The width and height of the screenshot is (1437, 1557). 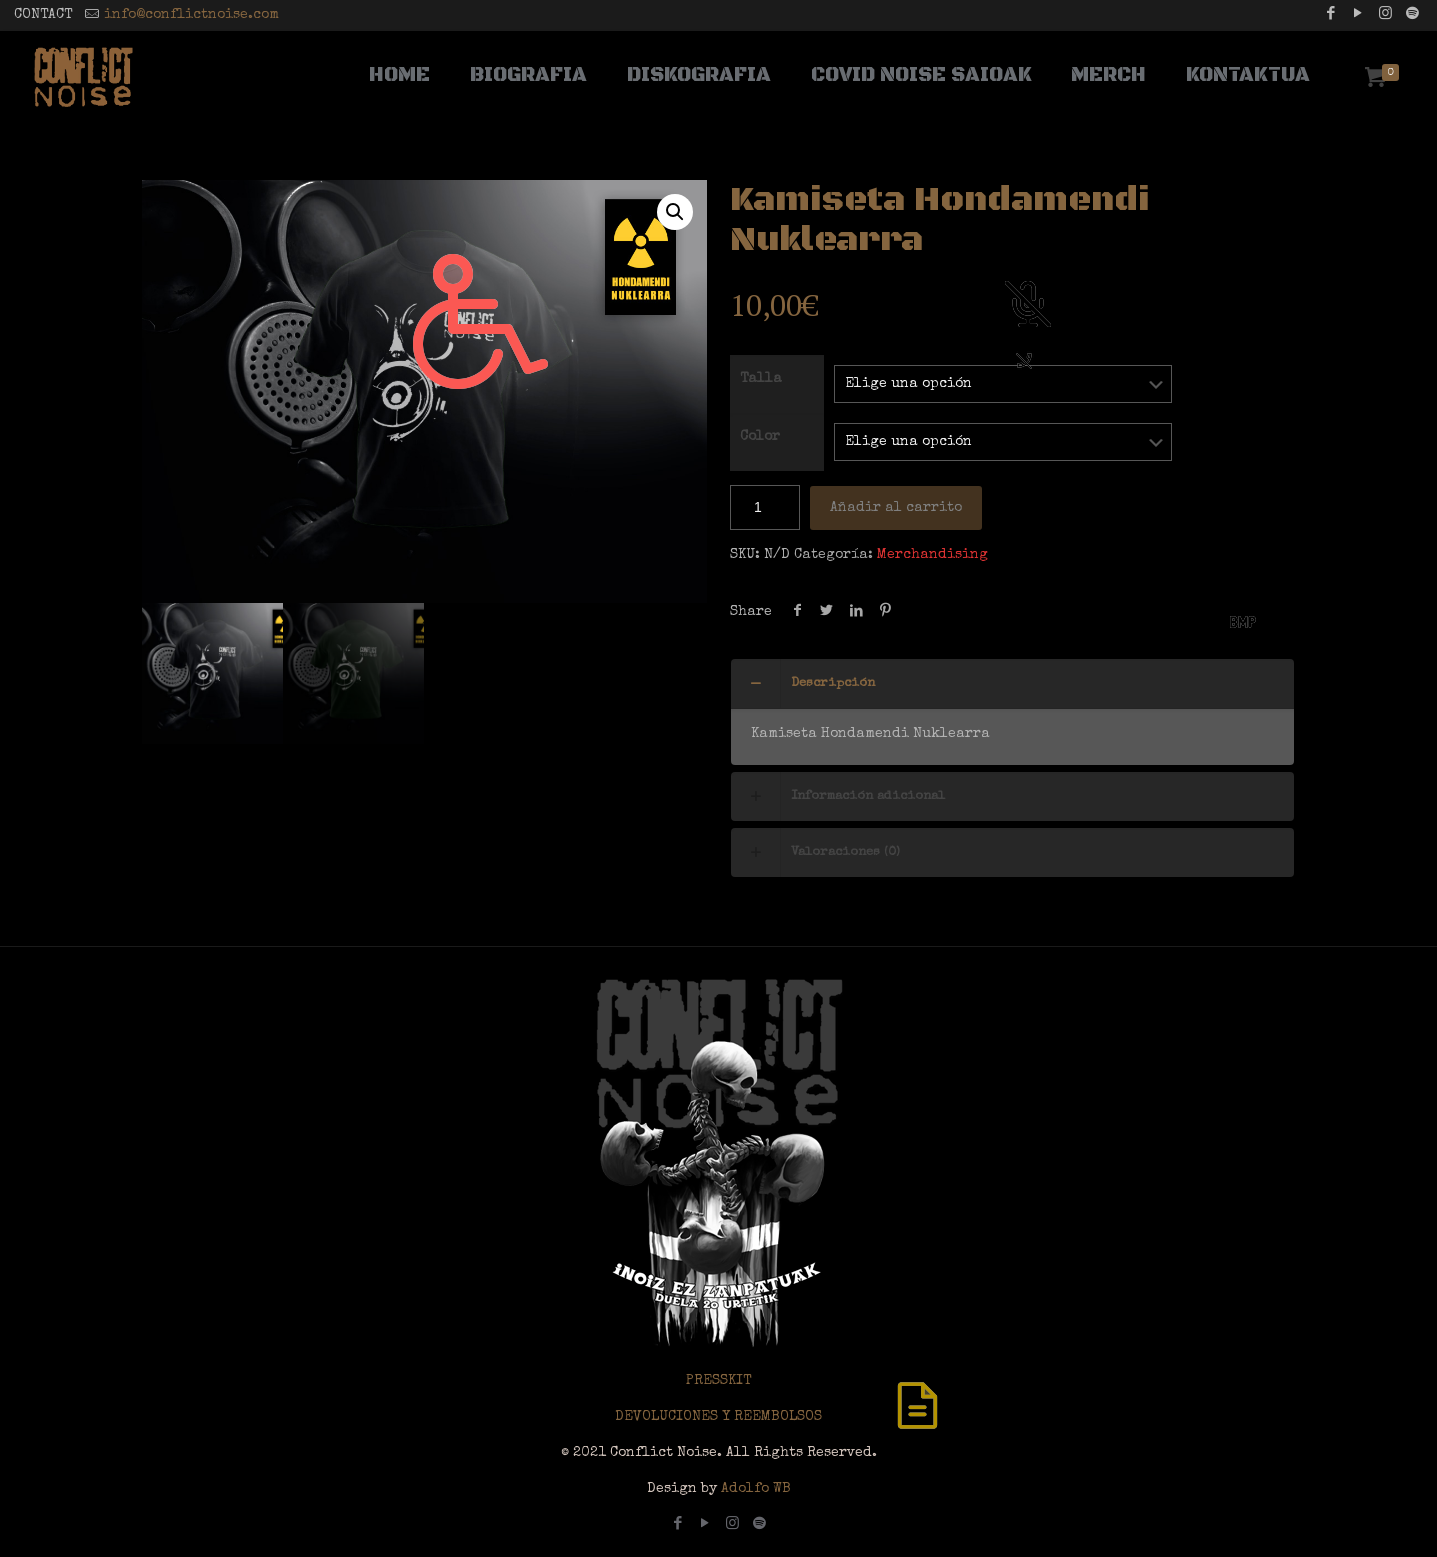 What do you see at coordinates (468, 324) in the screenshot?
I see `indicates wheelchair accessibility available` at bounding box center [468, 324].